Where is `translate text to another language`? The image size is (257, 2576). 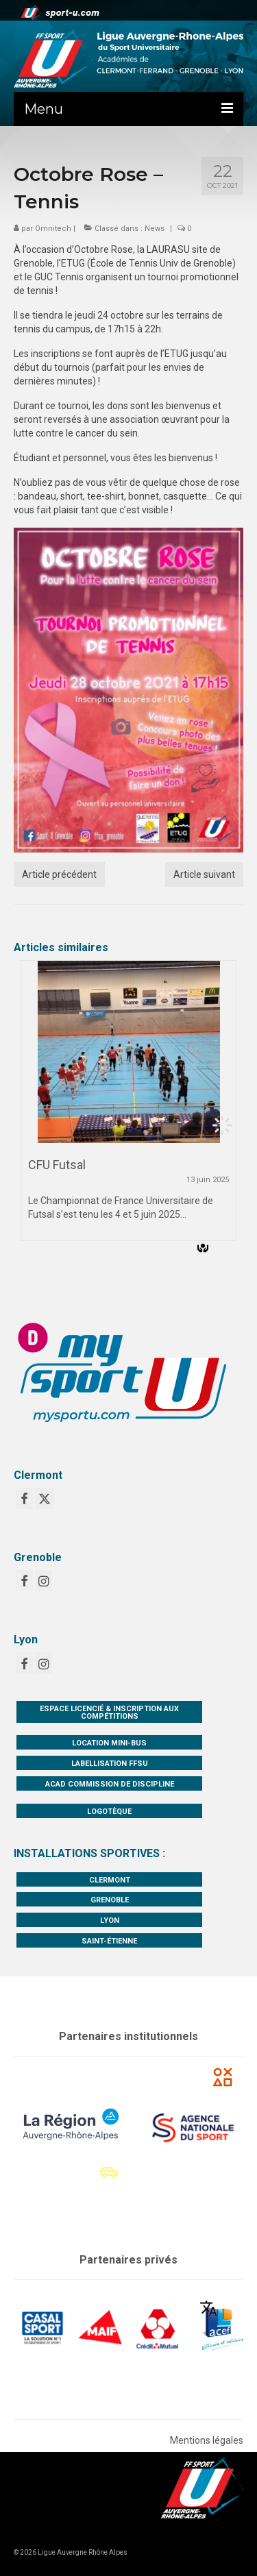
translate text to another language is located at coordinates (208, 2308).